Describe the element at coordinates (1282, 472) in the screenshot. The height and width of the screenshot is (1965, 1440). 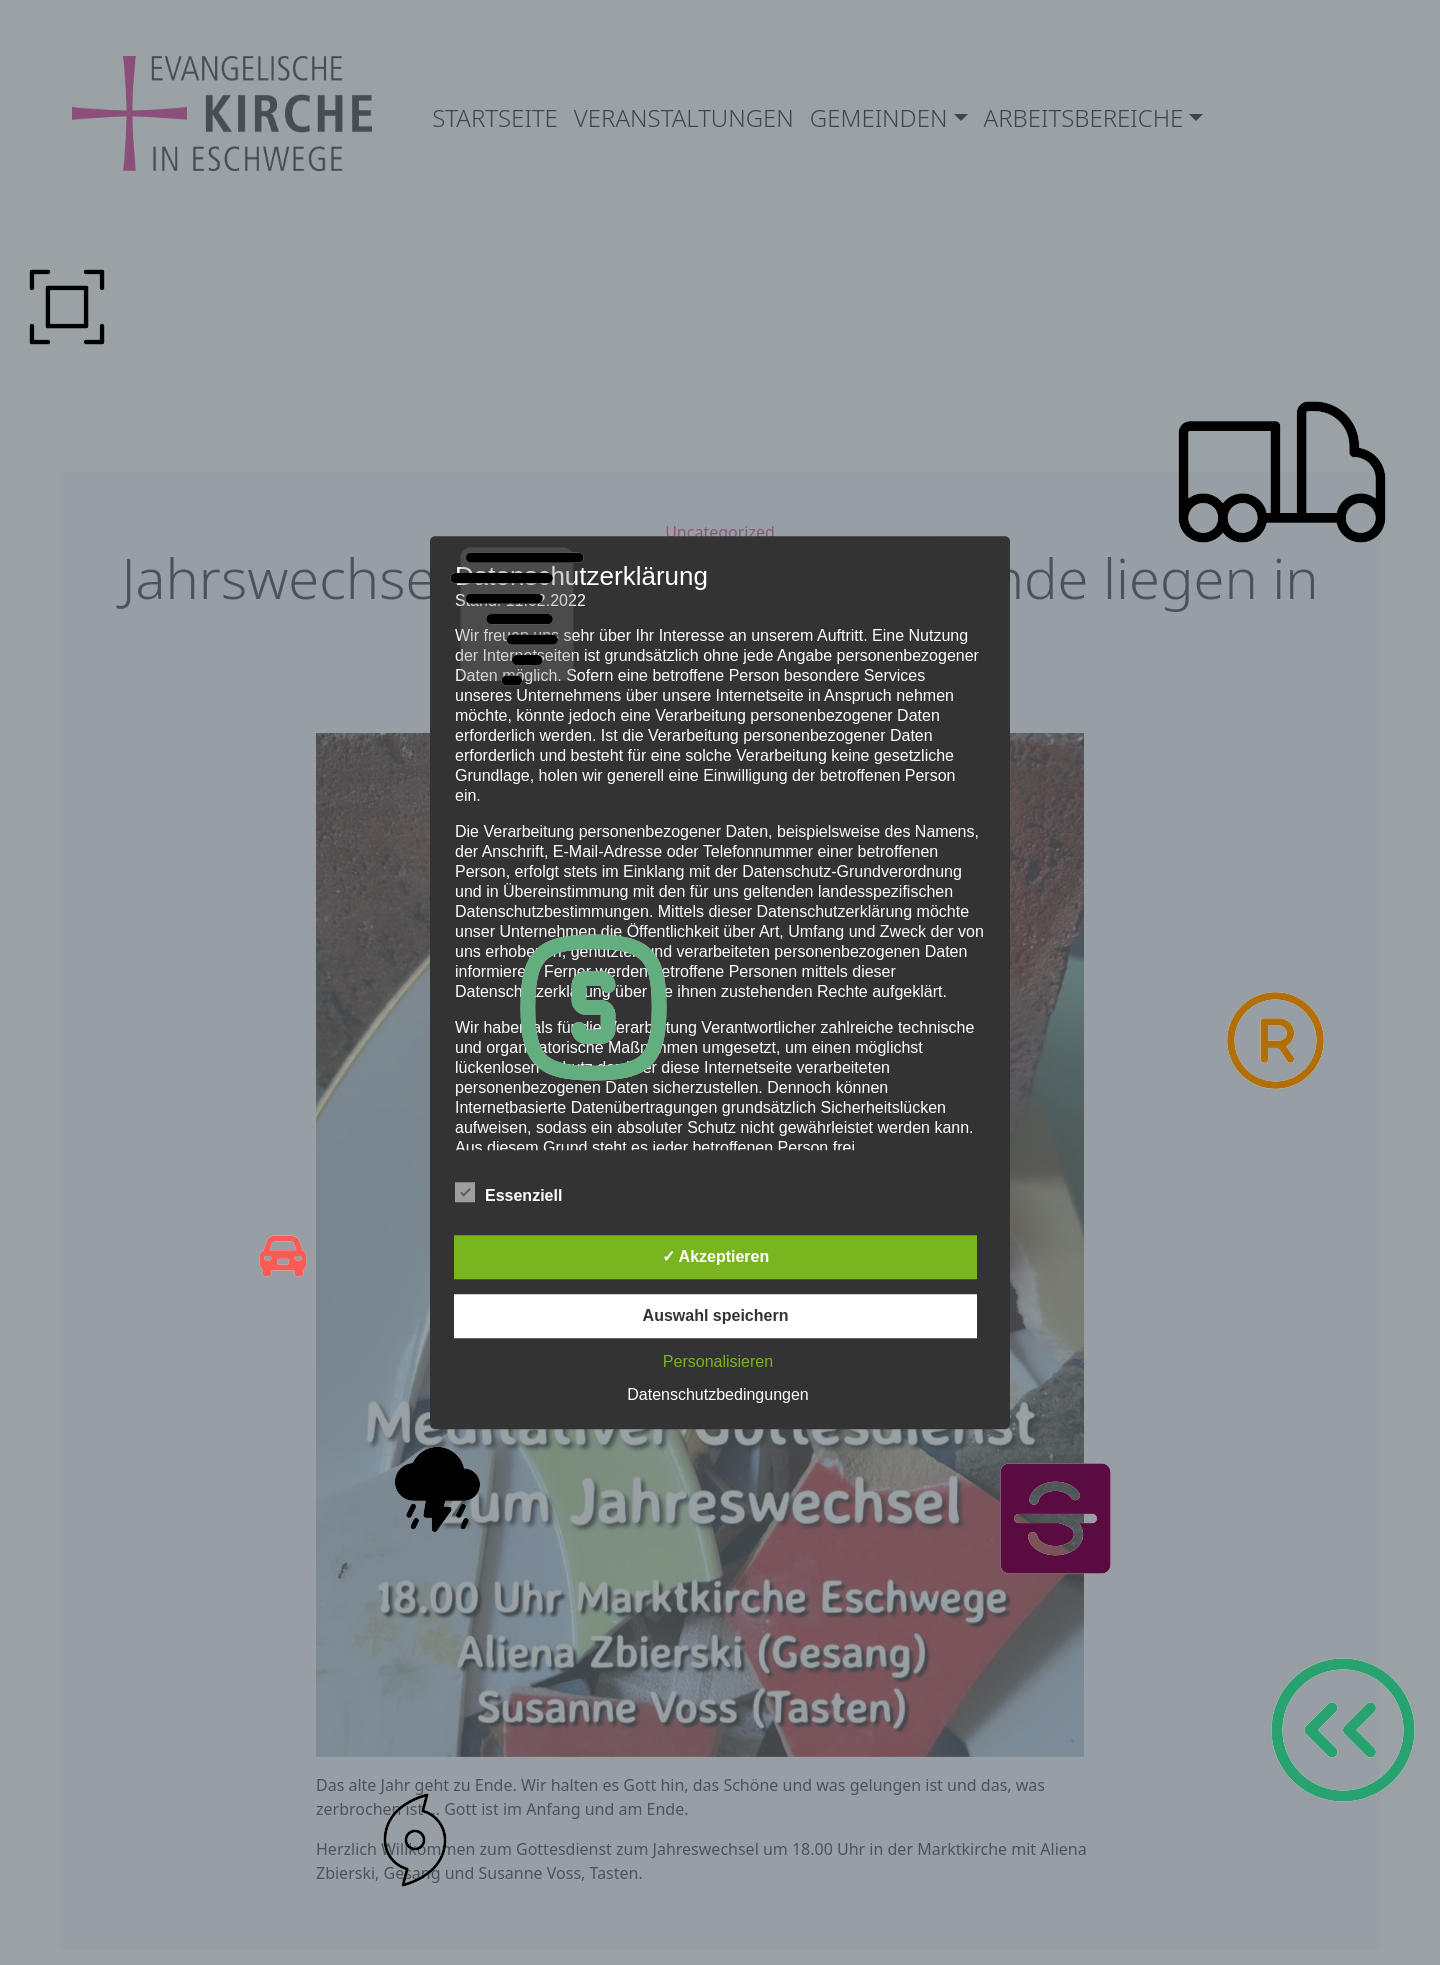
I see `track shipment or delivery status` at that location.